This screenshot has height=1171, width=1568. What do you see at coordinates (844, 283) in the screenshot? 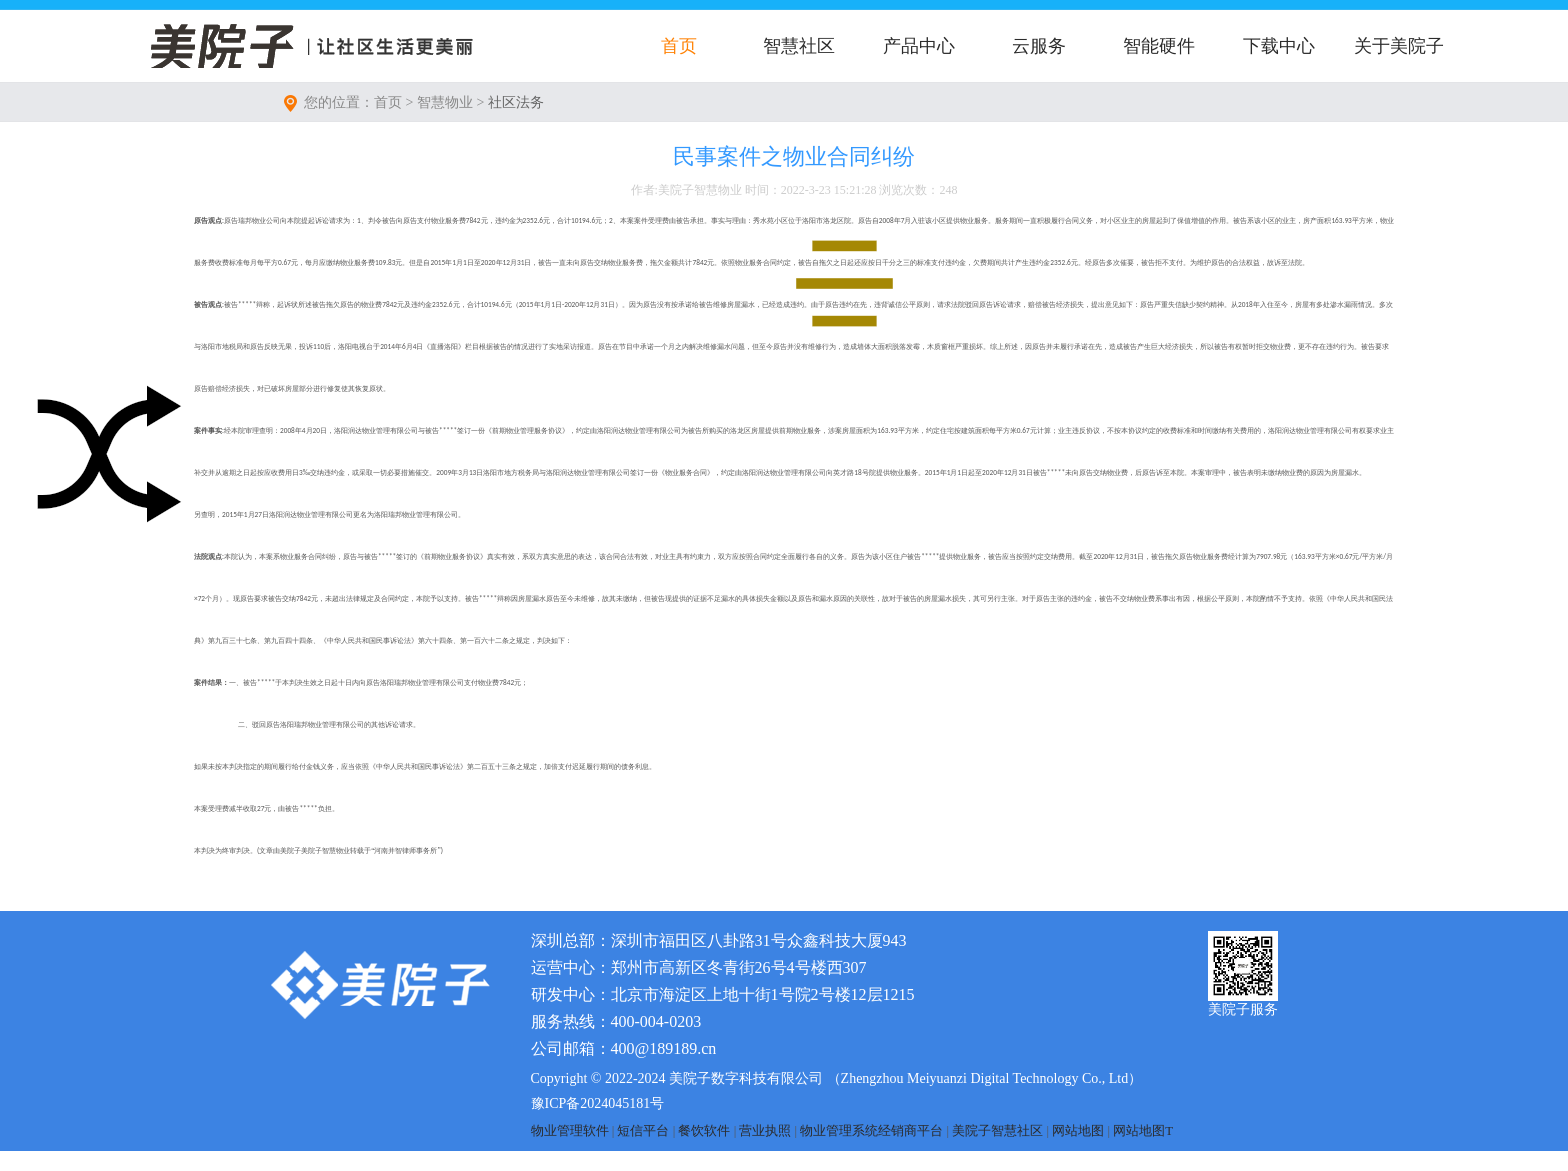
I see `open navigation menu` at bounding box center [844, 283].